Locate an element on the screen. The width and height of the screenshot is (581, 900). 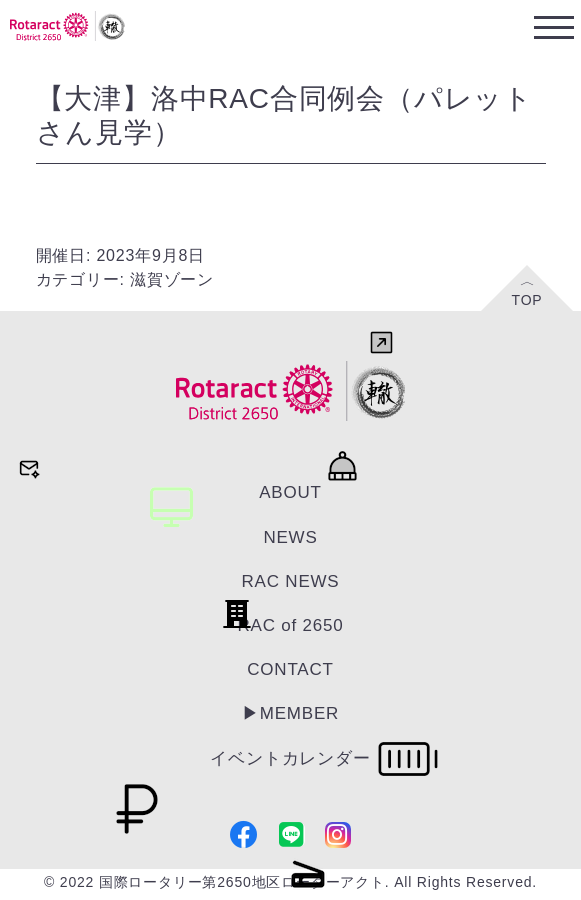
scan a document is located at coordinates (308, 873).